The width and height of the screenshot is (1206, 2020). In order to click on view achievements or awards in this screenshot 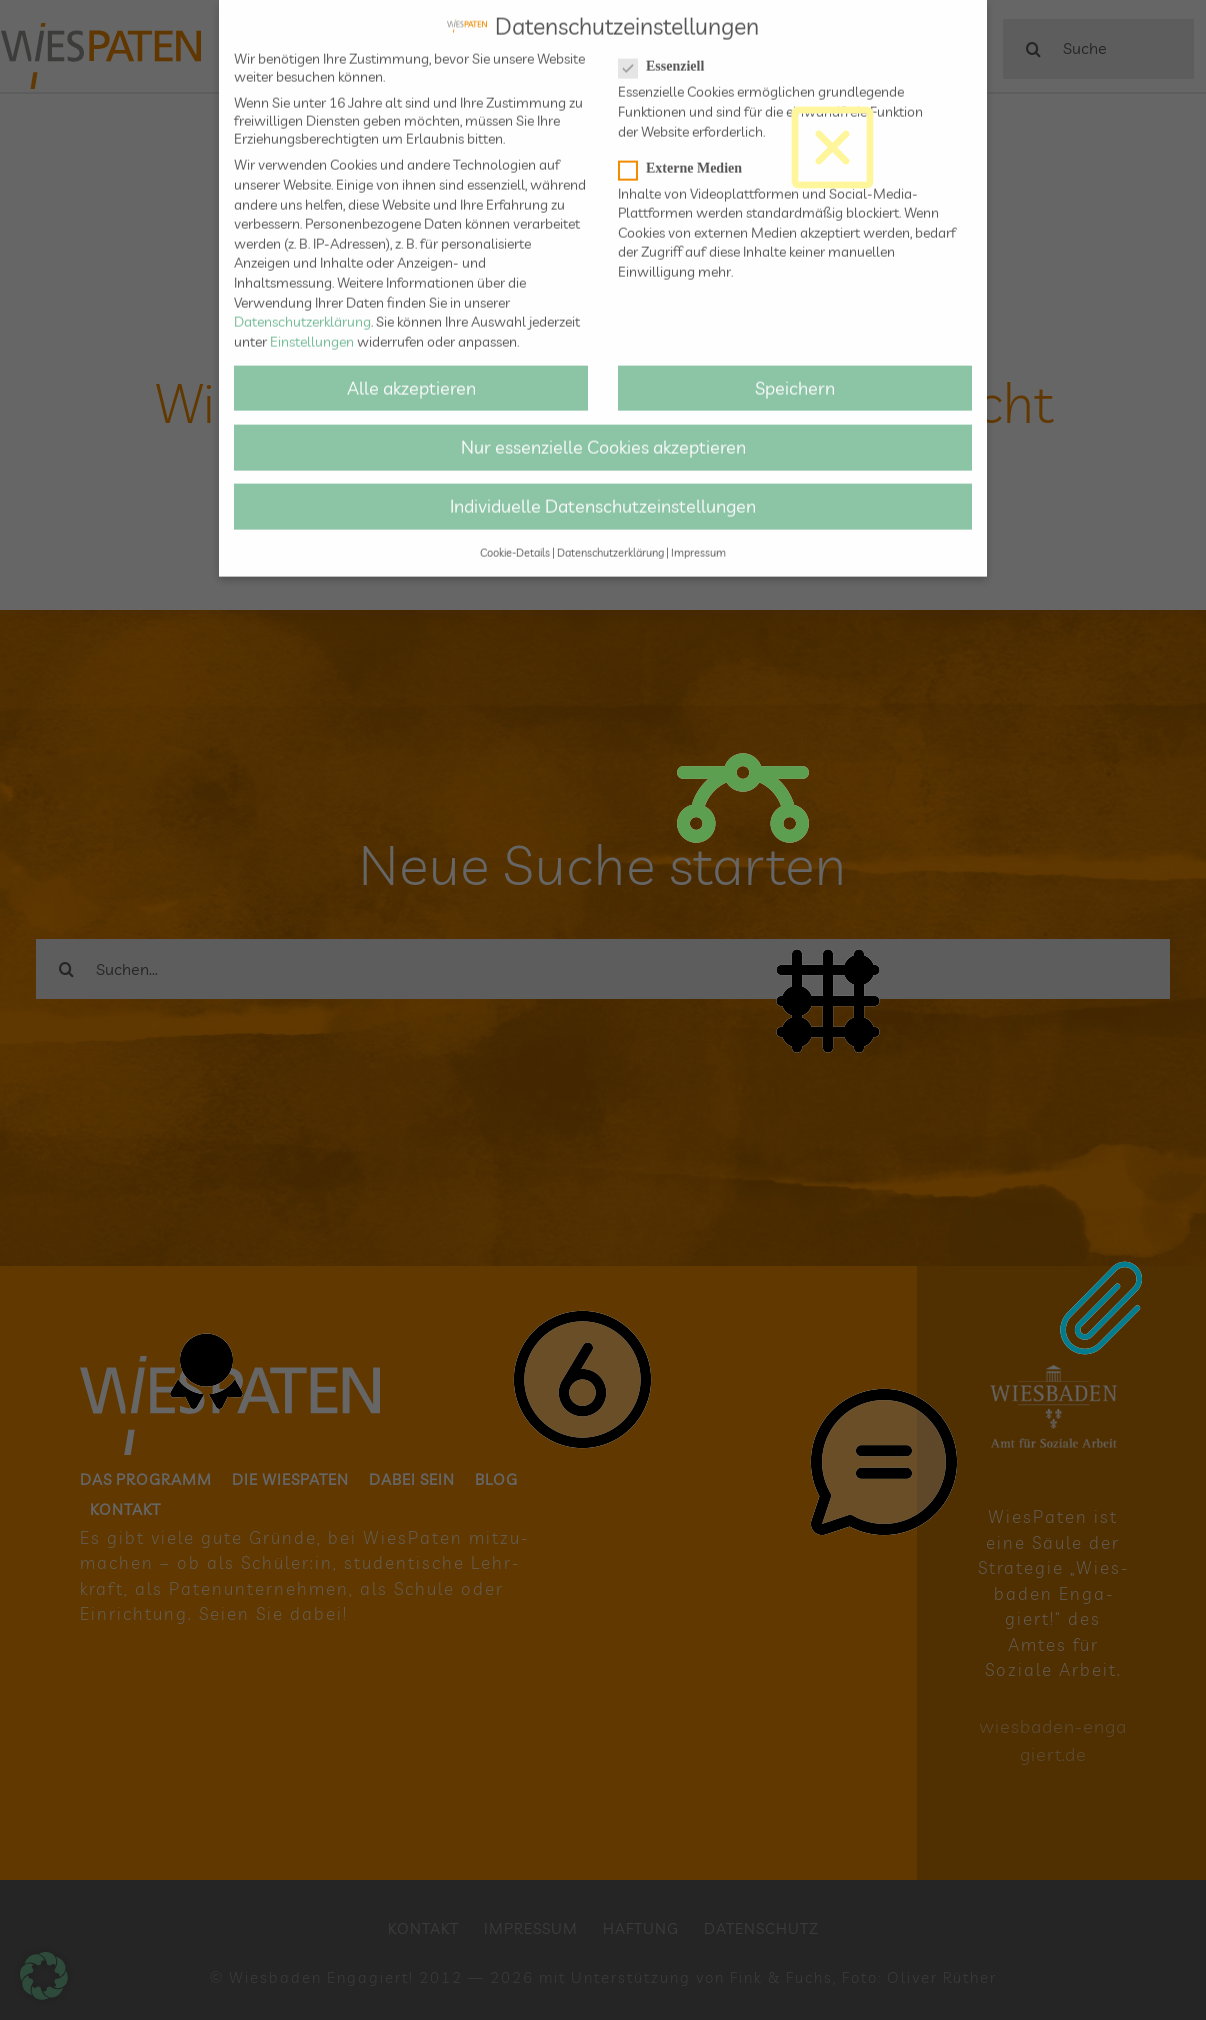, I will do `click(206, 1371)`.